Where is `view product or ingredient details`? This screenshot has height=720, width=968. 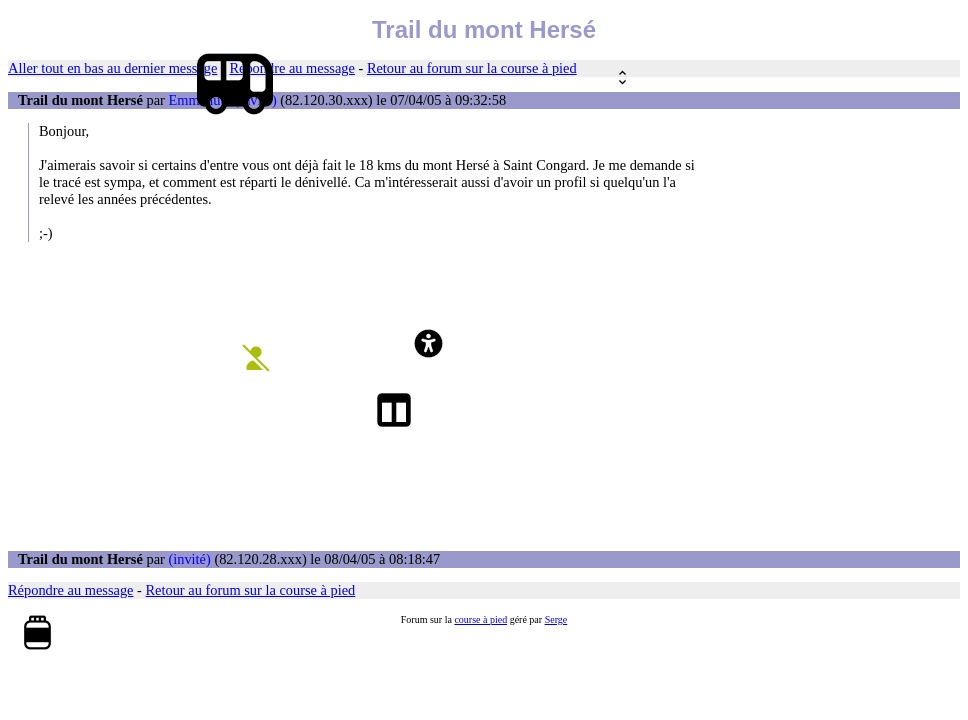
view product or ingredient details is located at coordinates (37, 632).